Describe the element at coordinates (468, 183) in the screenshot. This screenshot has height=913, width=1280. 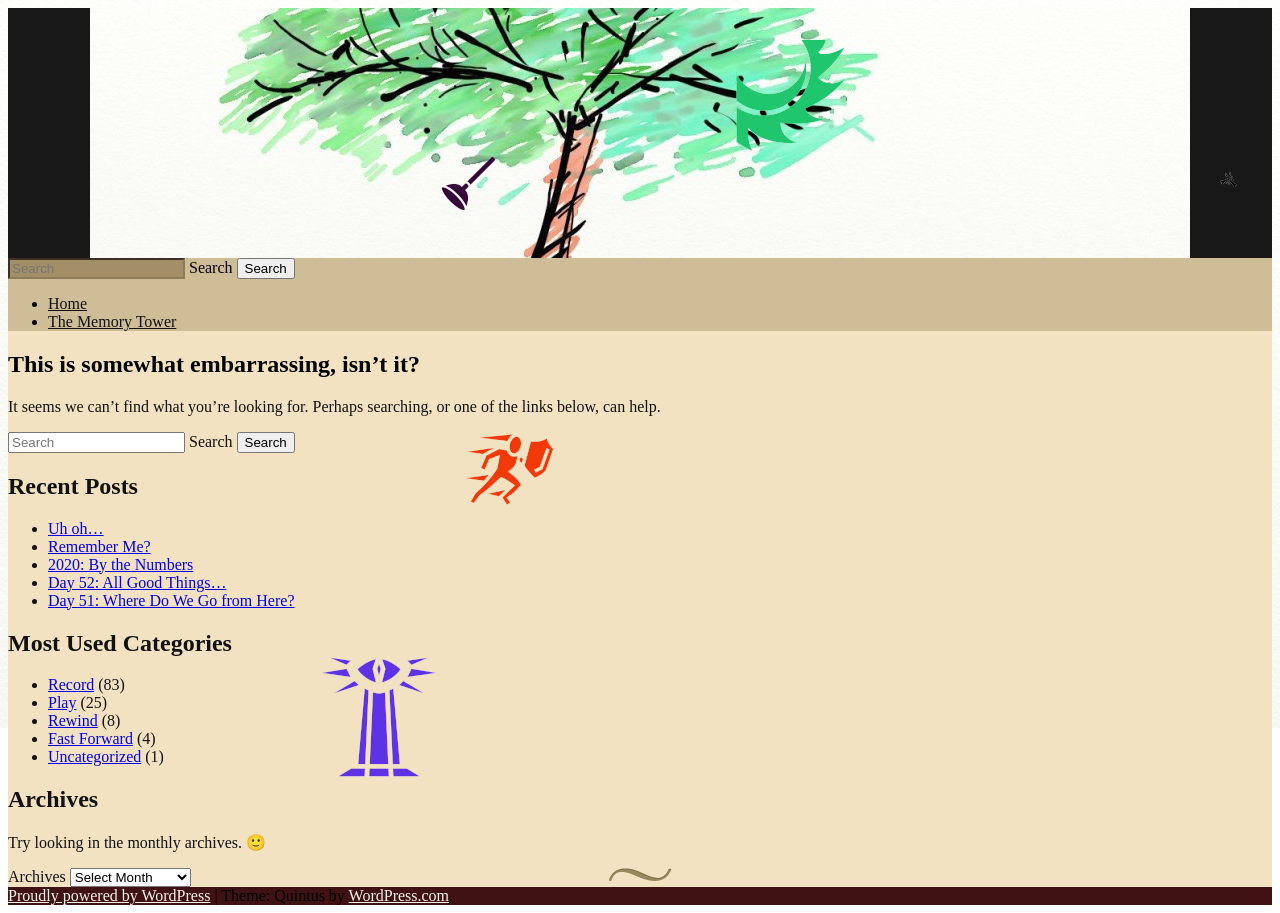
I see `report a plumbing issue or maintenance request` at that location.